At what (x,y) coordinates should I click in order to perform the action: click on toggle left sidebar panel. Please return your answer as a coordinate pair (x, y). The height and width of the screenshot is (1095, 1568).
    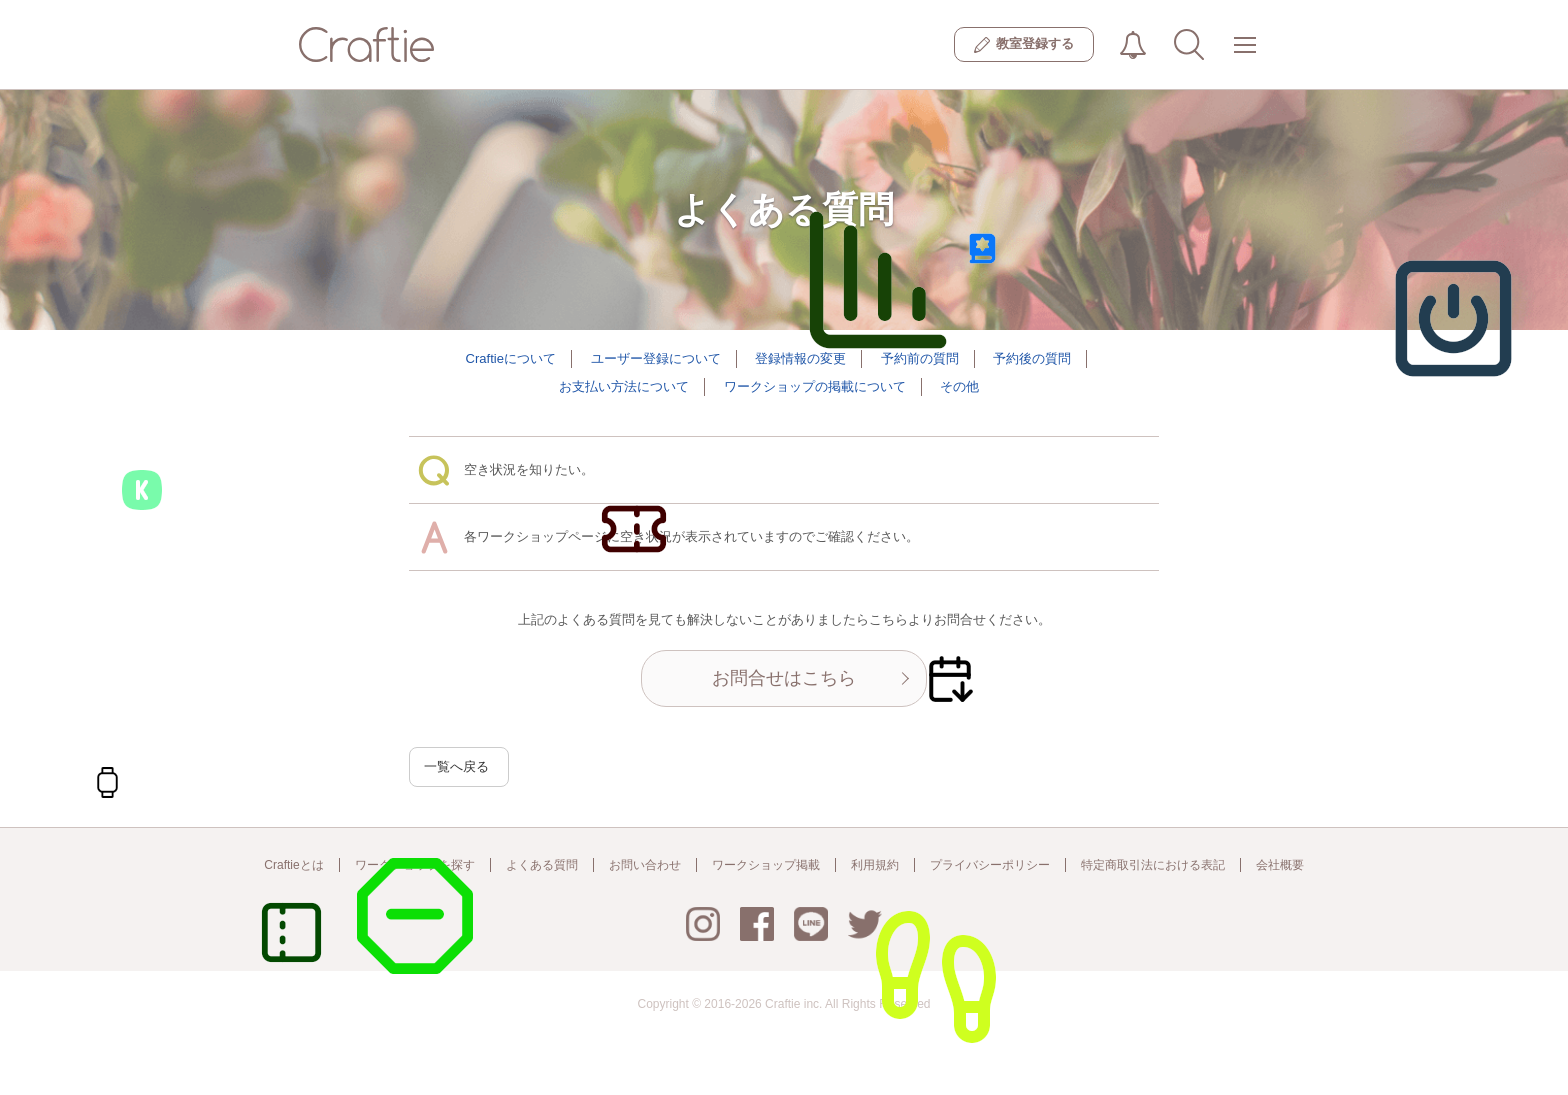
    Looking at the image, I should click on (291, 932).